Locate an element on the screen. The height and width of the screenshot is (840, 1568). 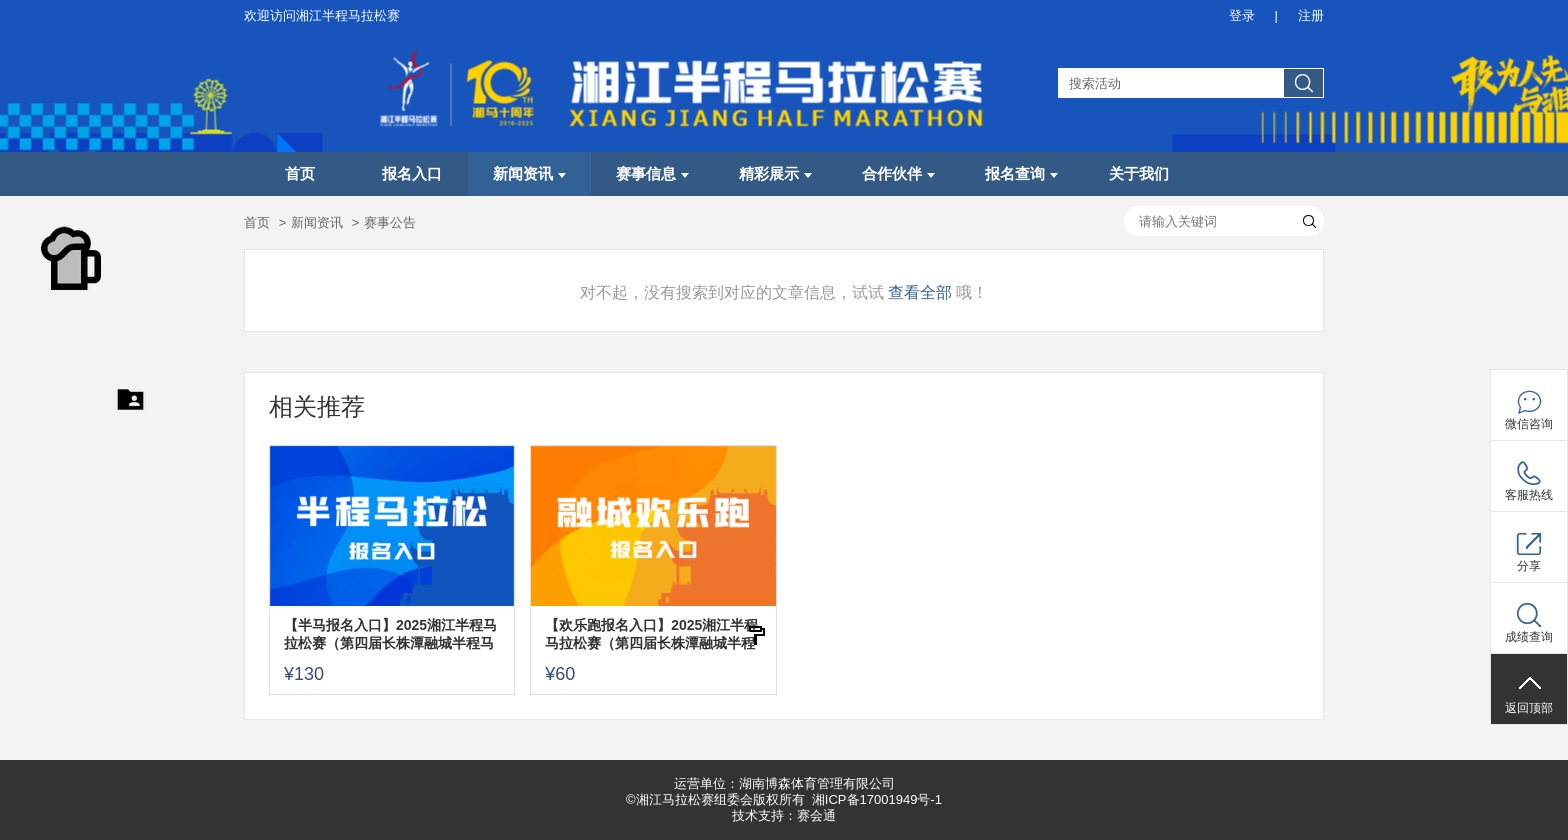
find nearby sports bars or pubs is located at coordinates (71, 260).